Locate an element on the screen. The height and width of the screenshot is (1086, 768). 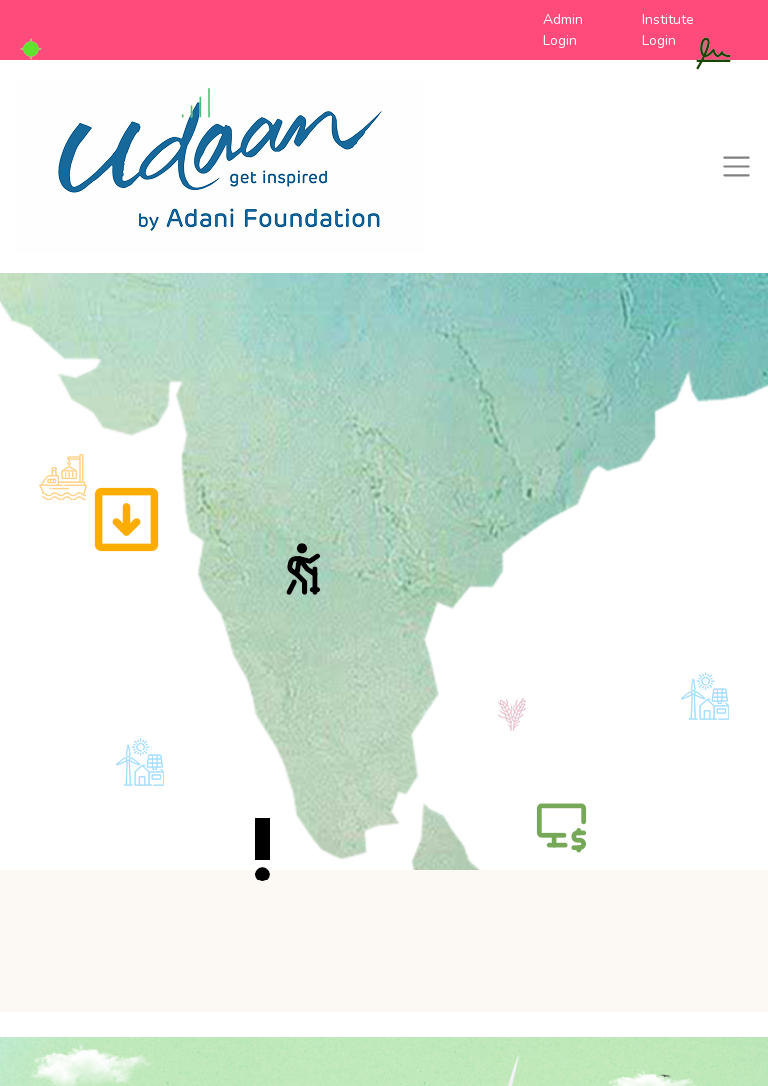
download file or content is located at coordinates (126, 519).